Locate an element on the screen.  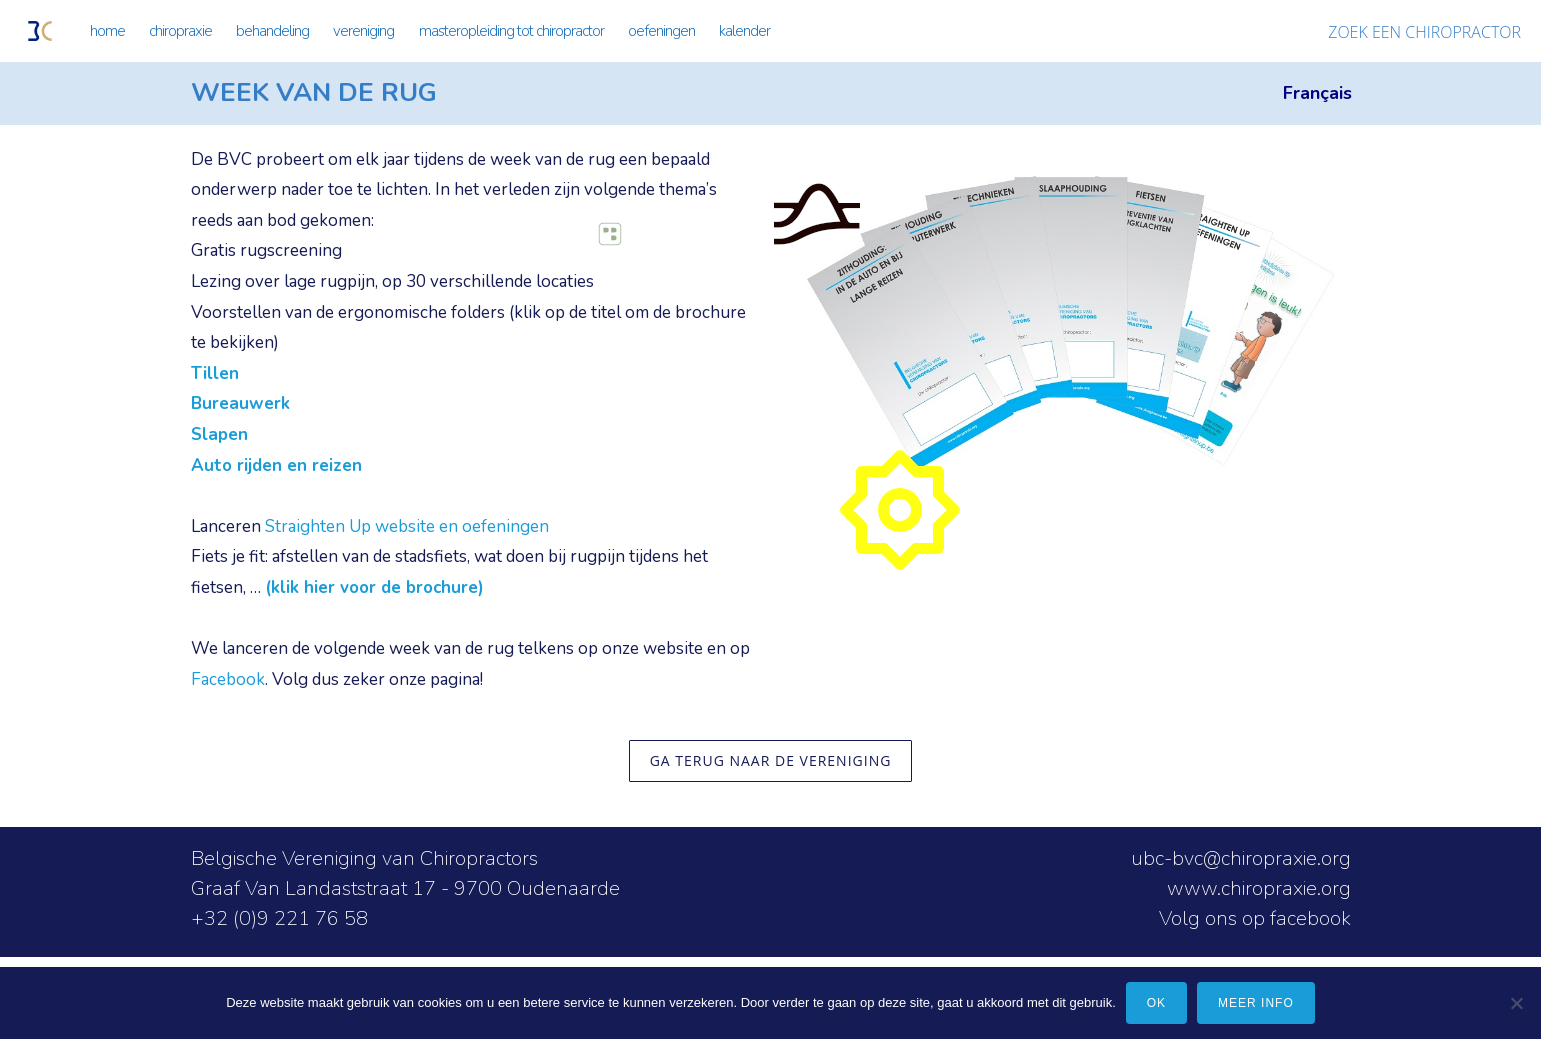
perbyte brand logo is located at coordinates (610, 234).